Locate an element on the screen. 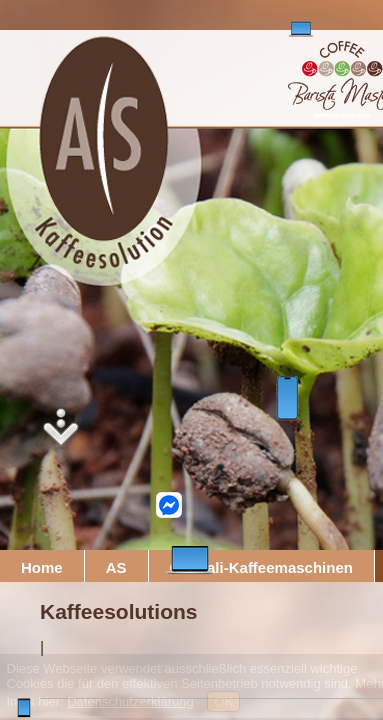 The width and height of the screenshot is (383, 720). represents this macbook air in system settings is located at coordinates (301, 27).